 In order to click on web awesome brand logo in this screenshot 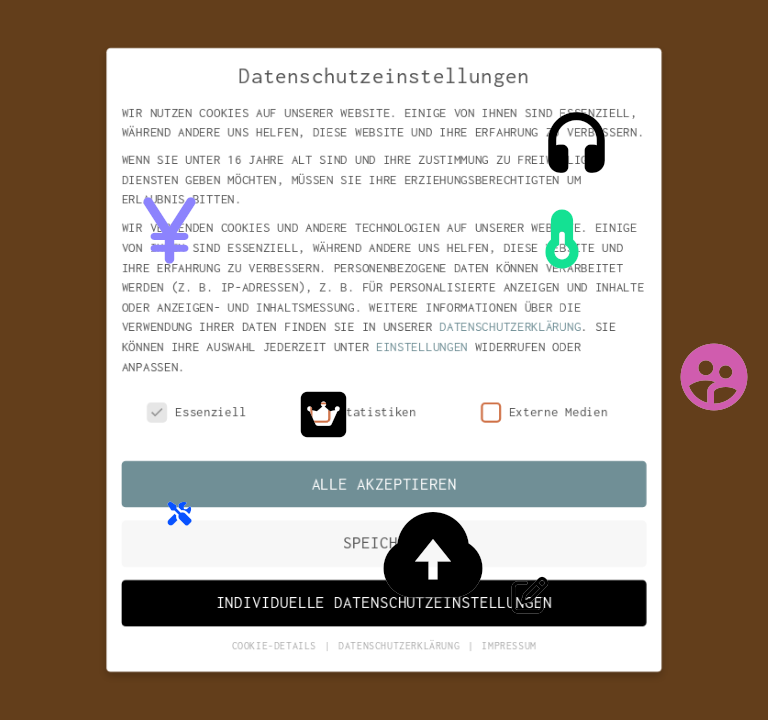, I will do `click(323, 414)`.